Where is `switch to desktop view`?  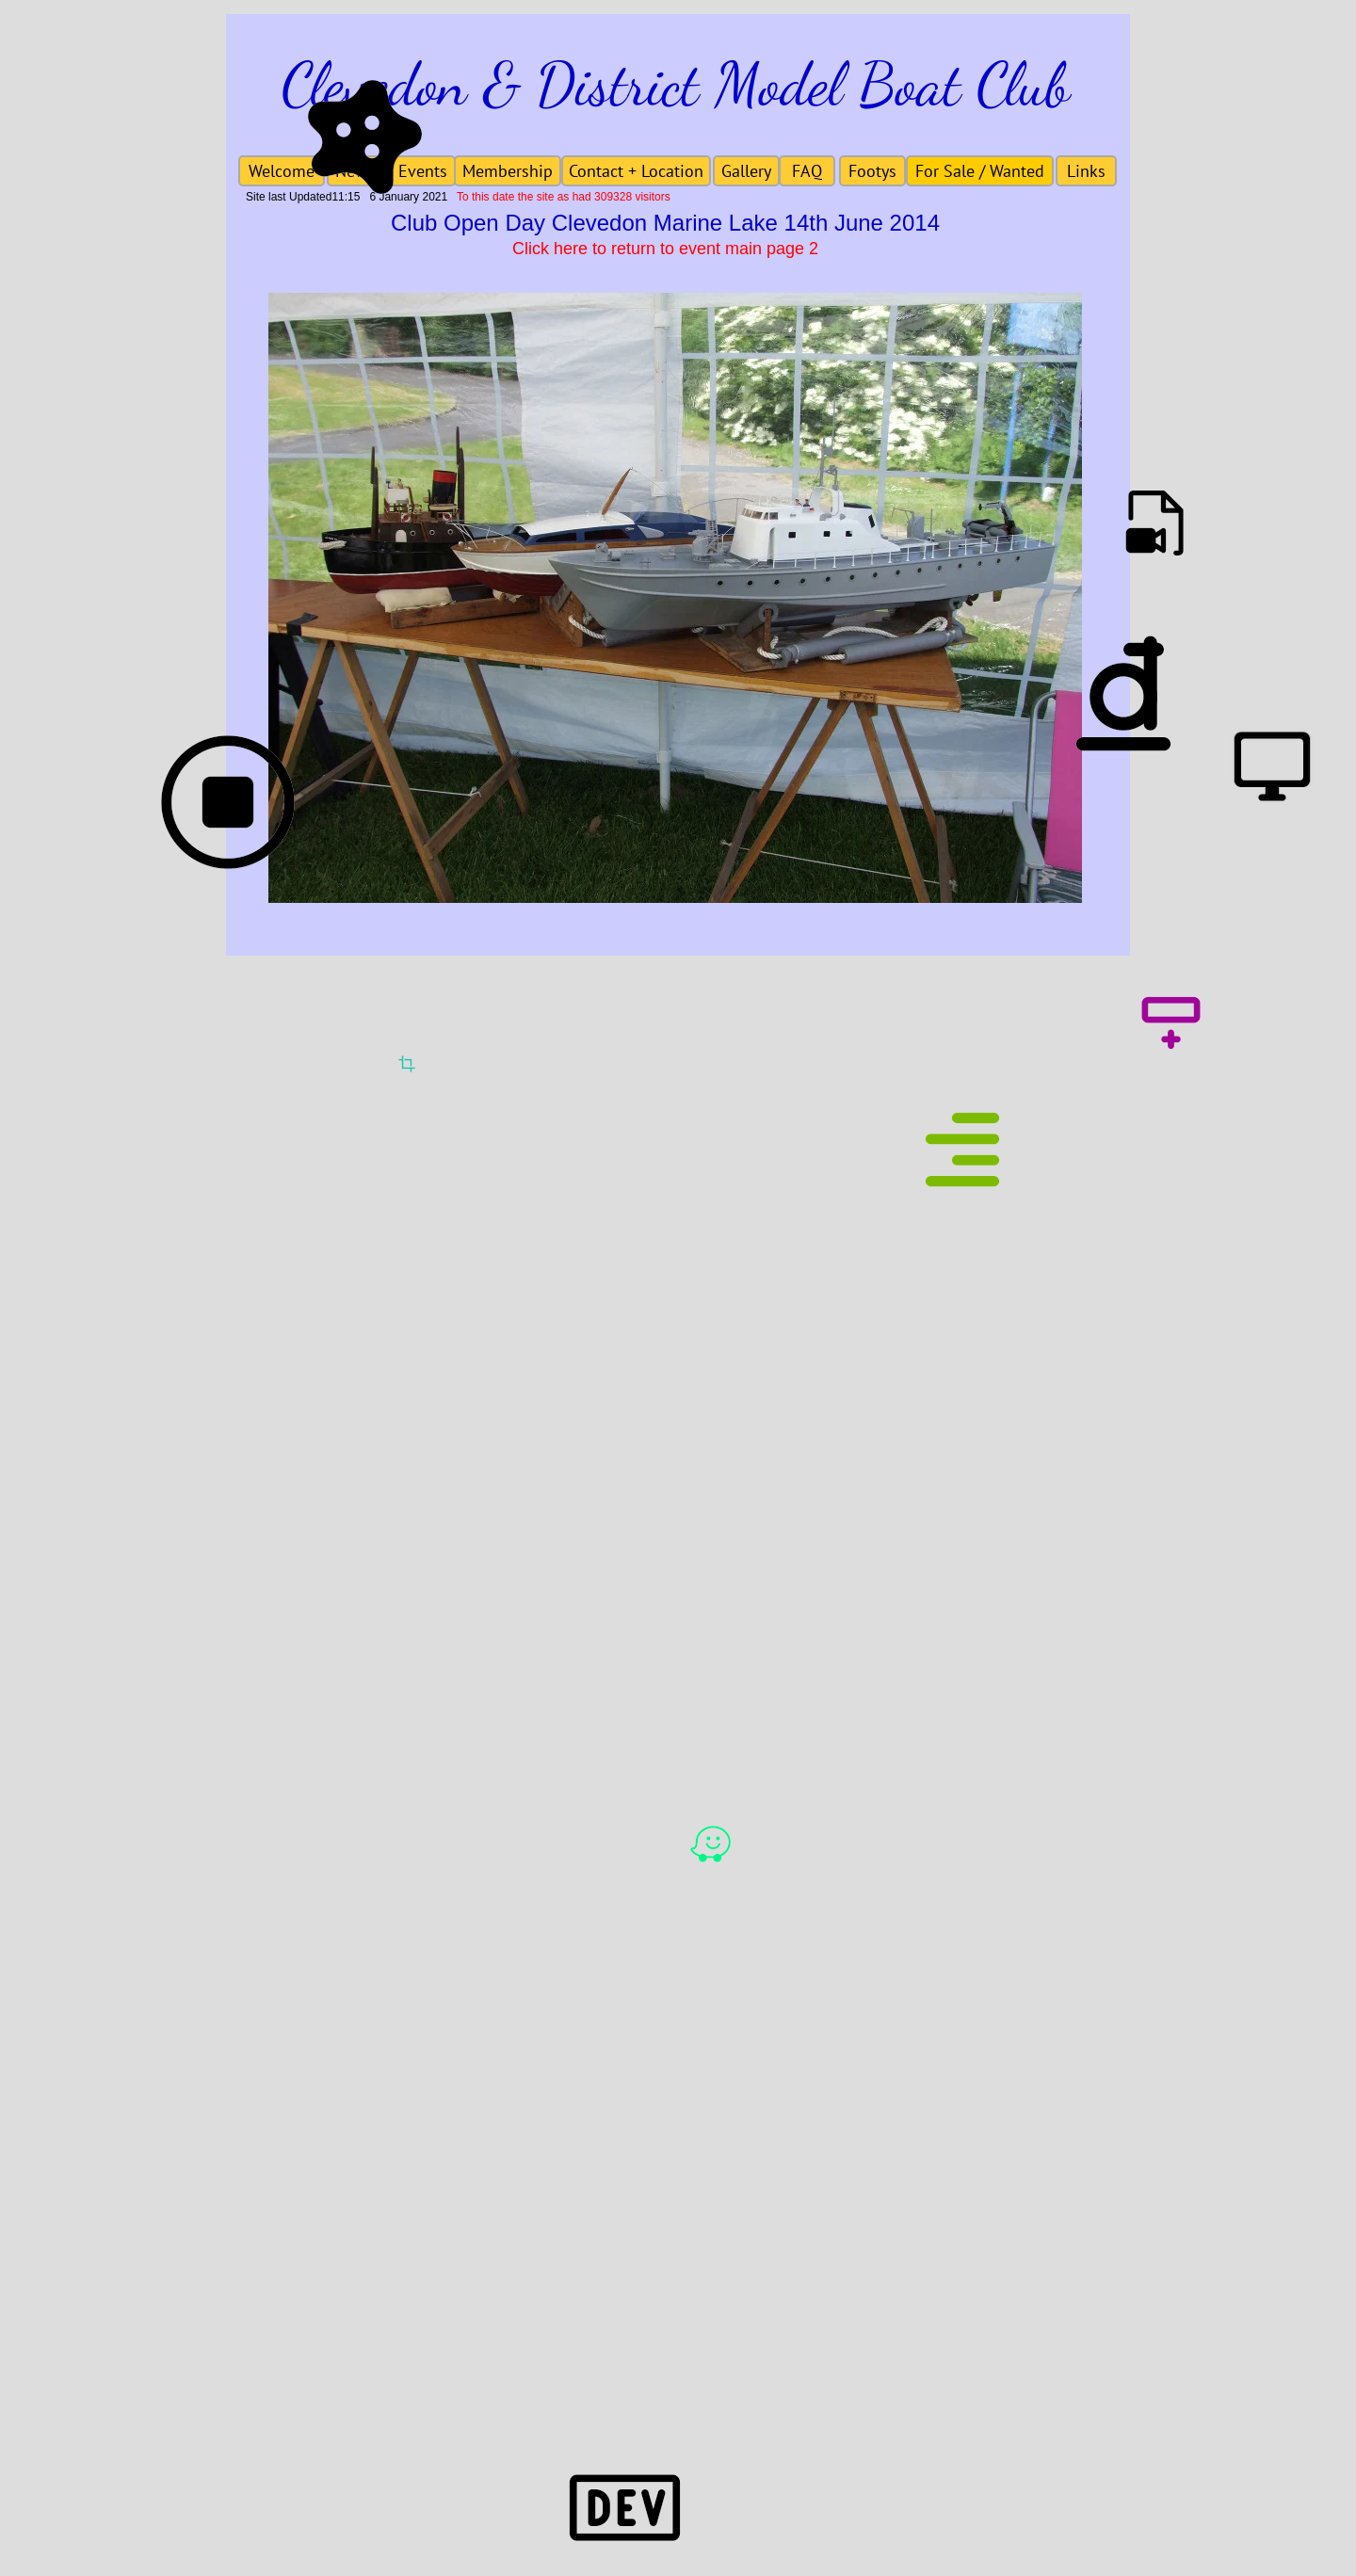 switch to desktop view is located at coordinates (1272, 766).